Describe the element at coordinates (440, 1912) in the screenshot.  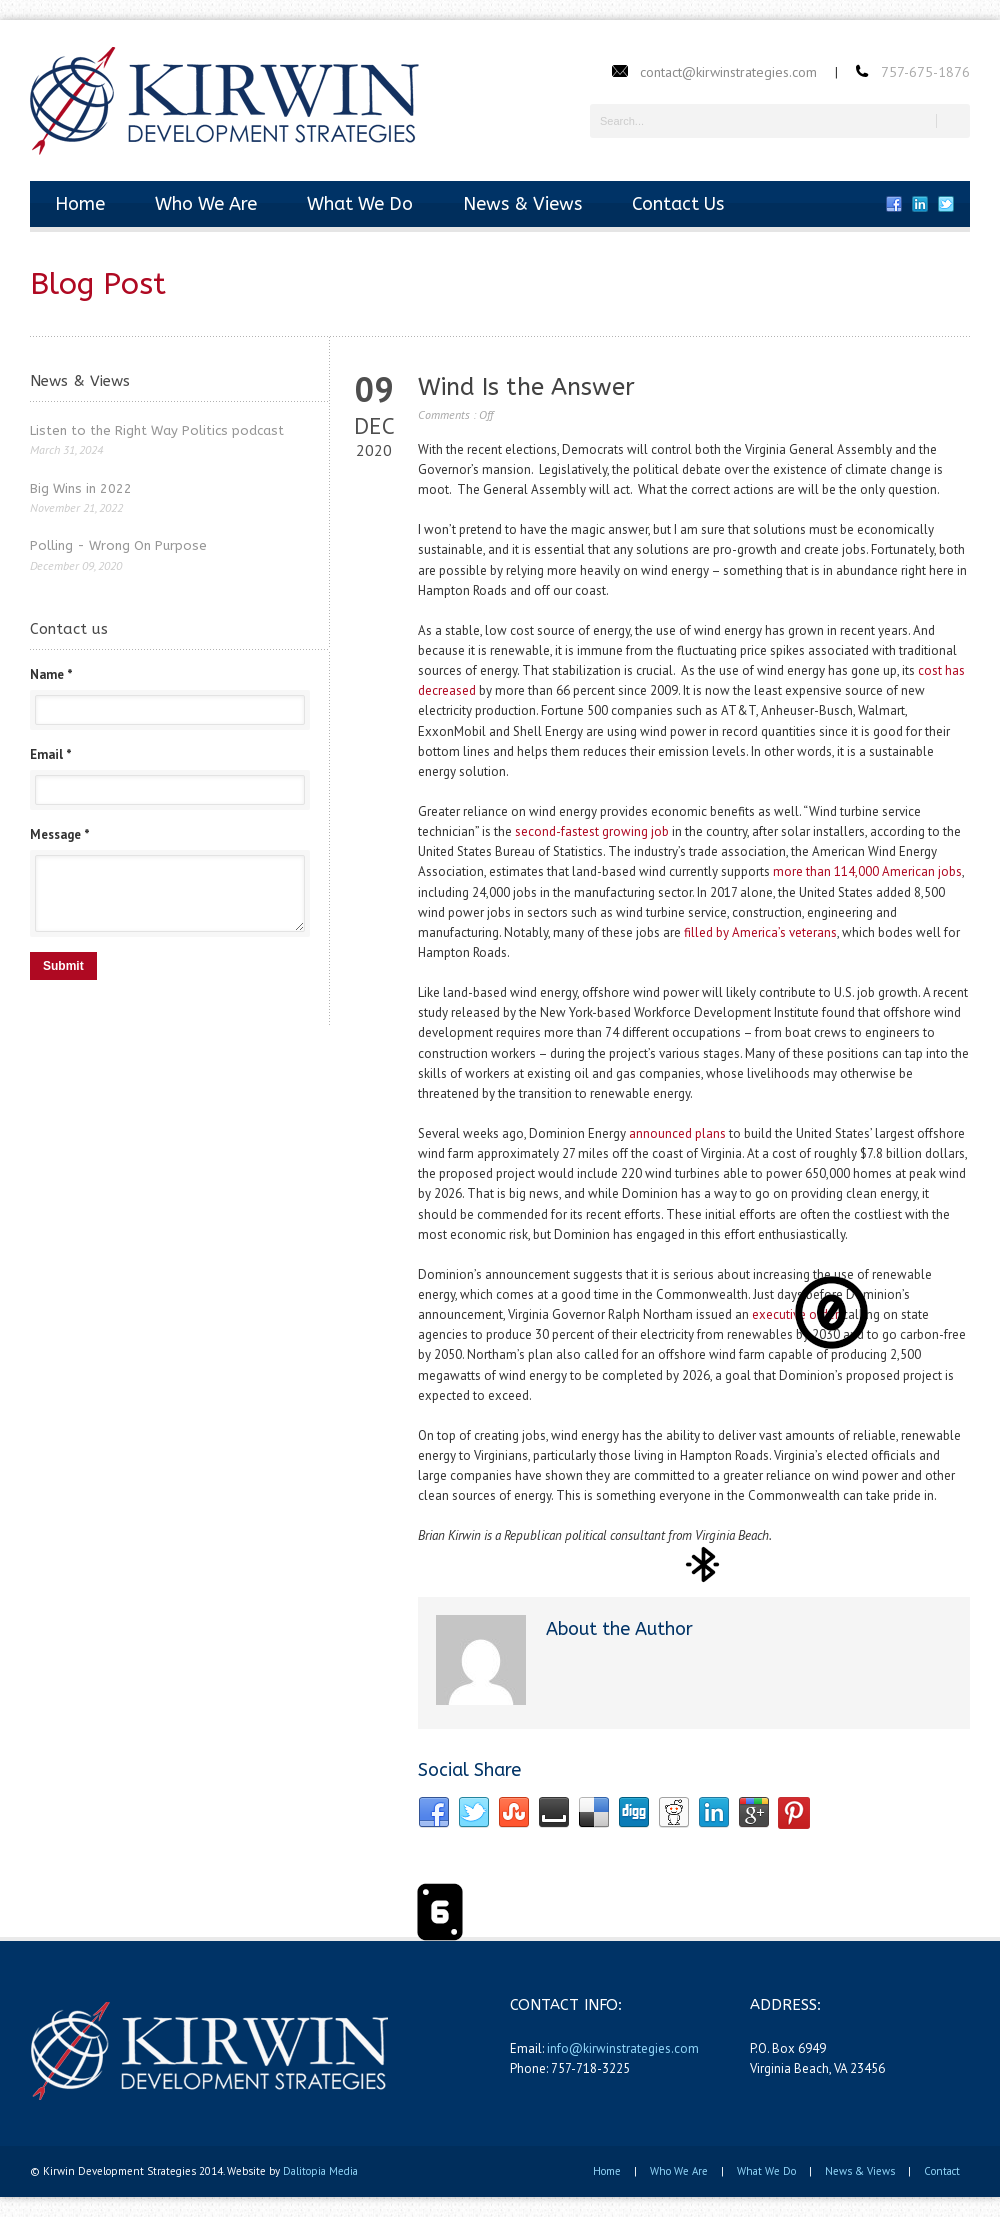
I see `a six of any suit in a card game` at that location.